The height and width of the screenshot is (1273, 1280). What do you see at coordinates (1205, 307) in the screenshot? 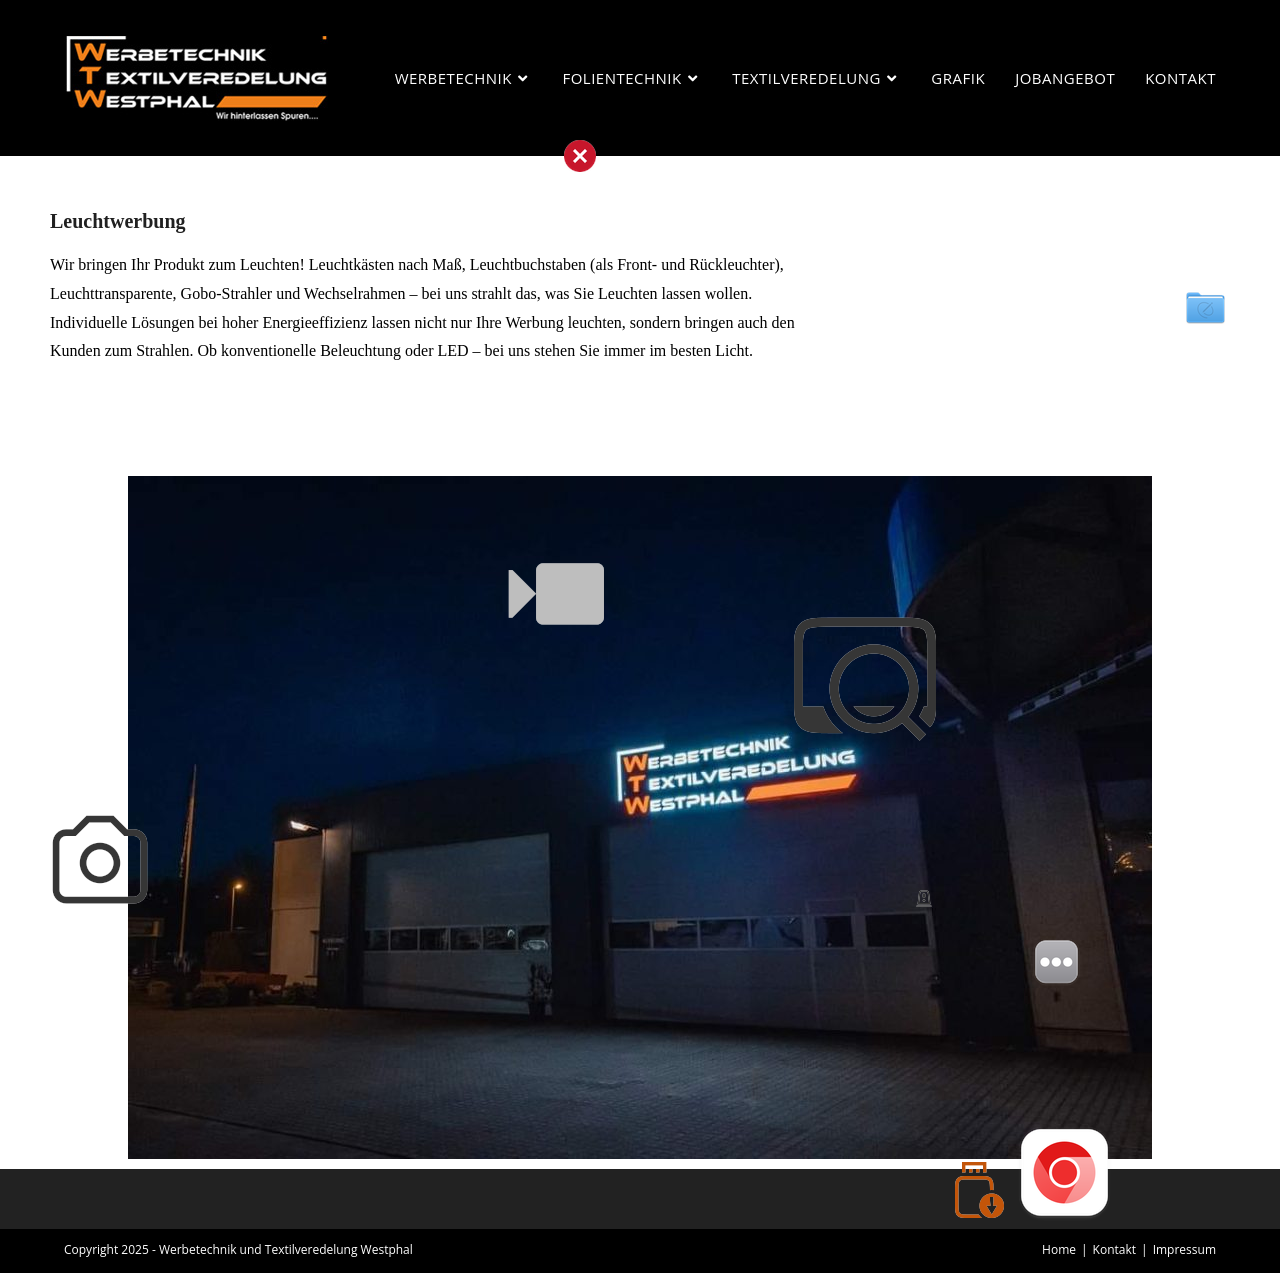
I see `open your art and design files folder` at bounding box center [1205, 307].